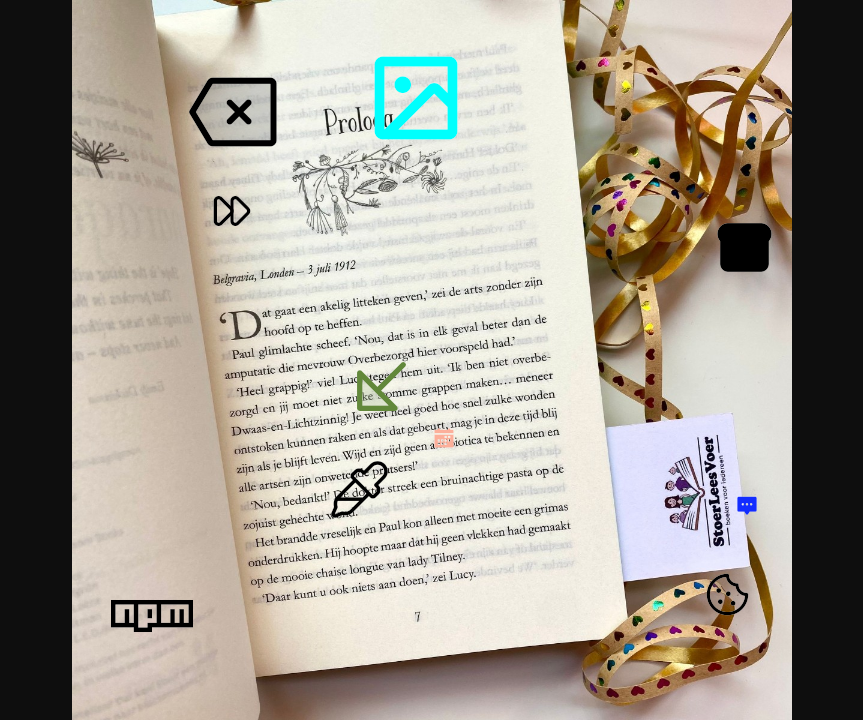 The height and width of the screenshot is (720, 863). I want to click on npm package manager logo, so click(152, 616).